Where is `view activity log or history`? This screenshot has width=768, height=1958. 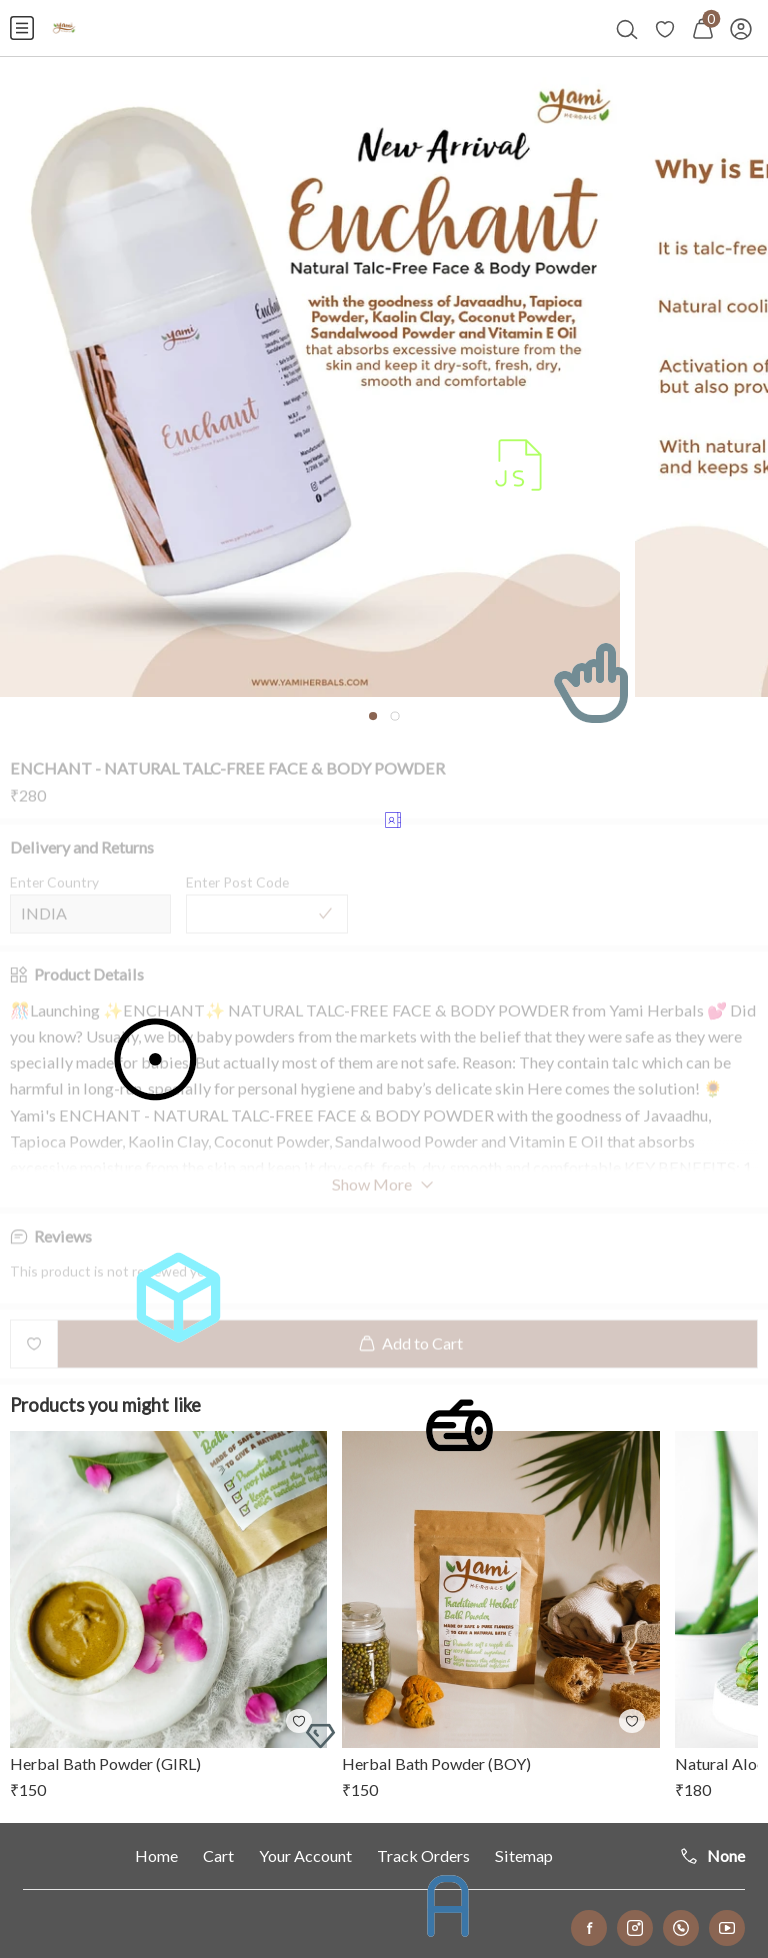 view activity log or history is located at coordinates (459, 1428).